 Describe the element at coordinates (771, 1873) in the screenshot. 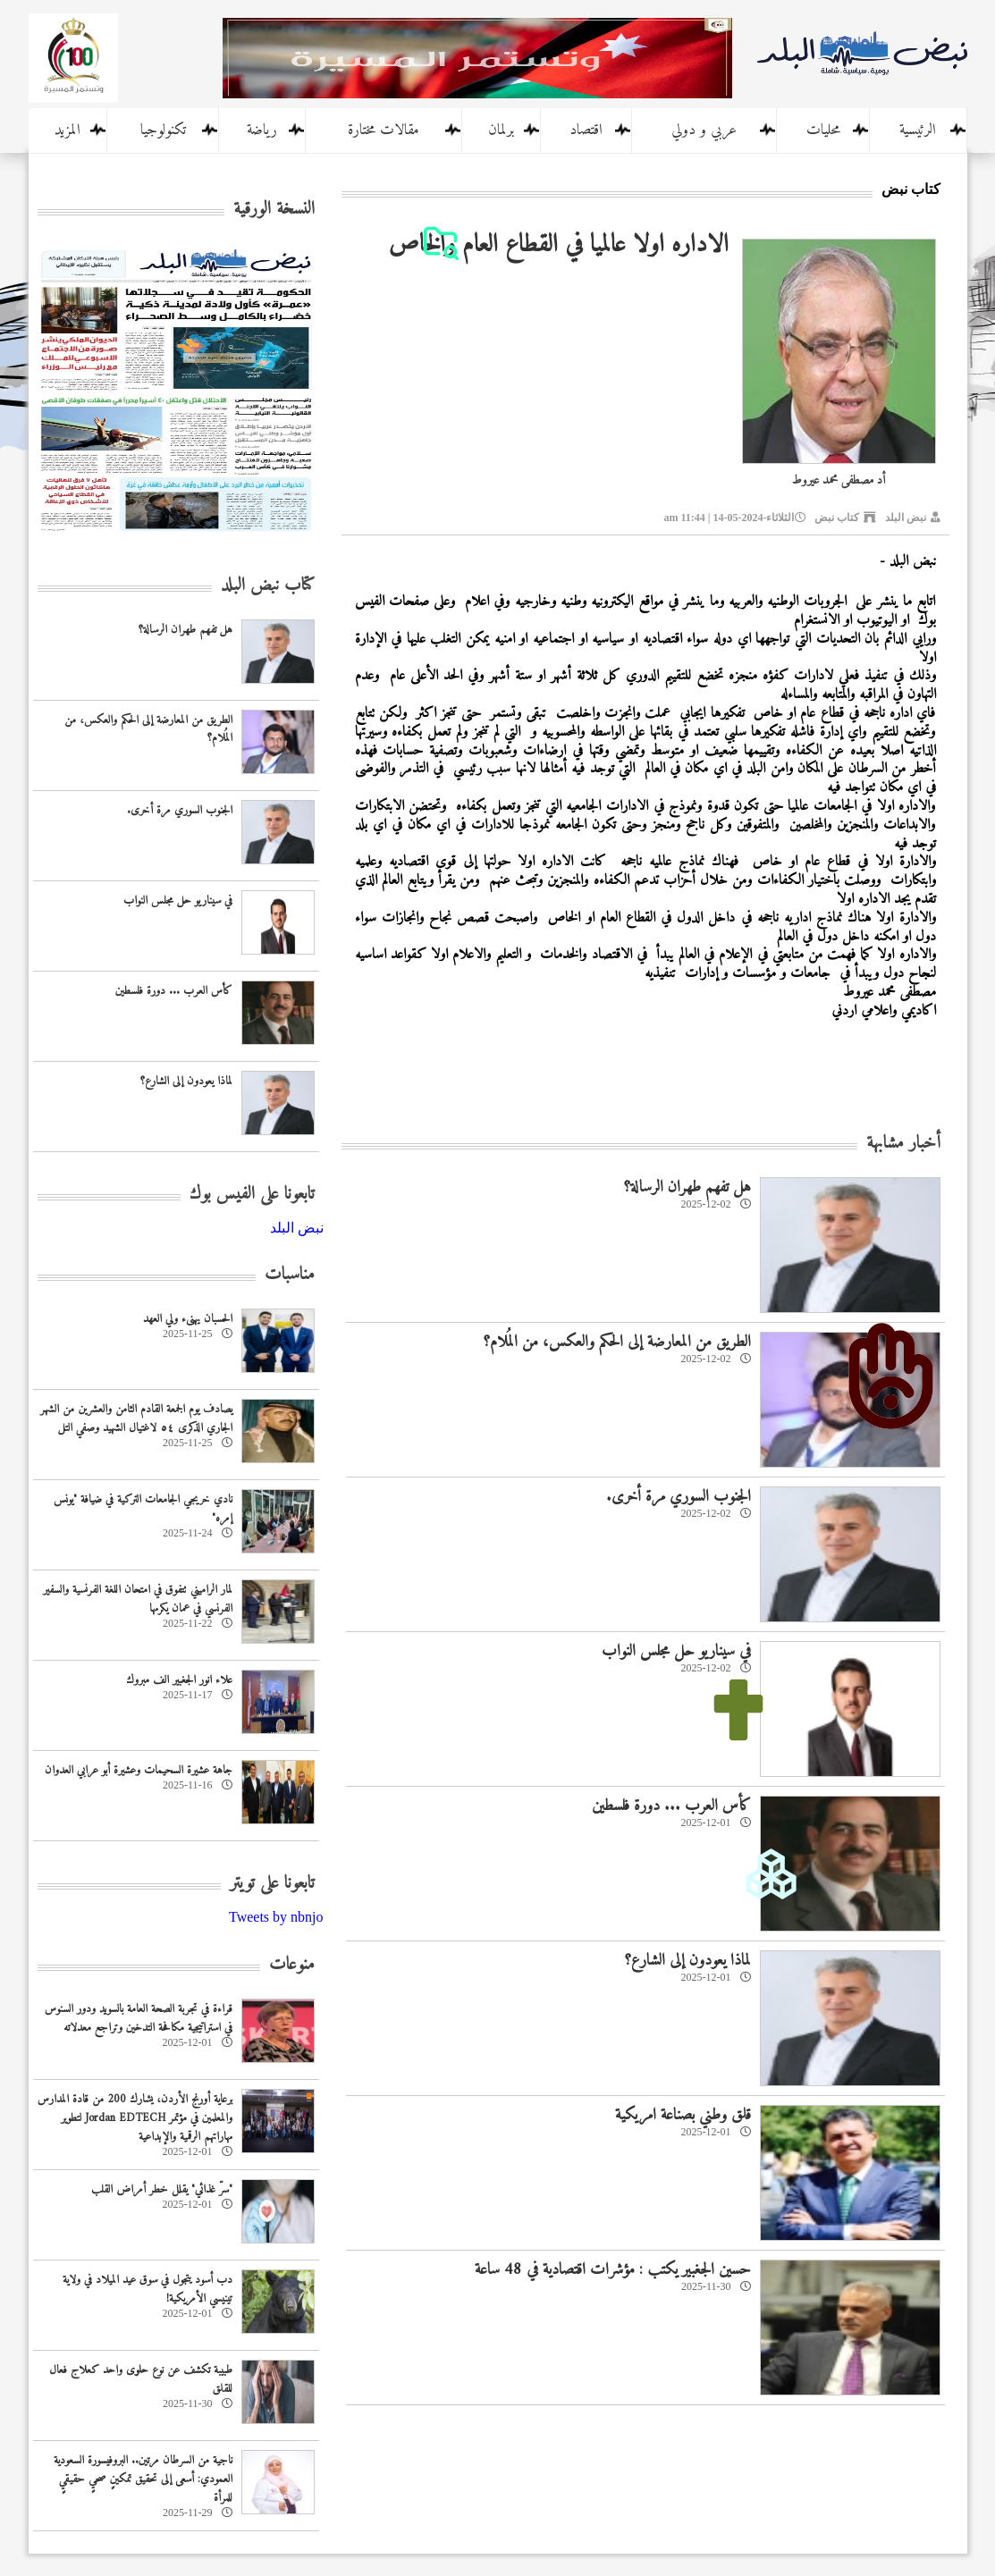

I see `view all packages or deliveries` at that location.